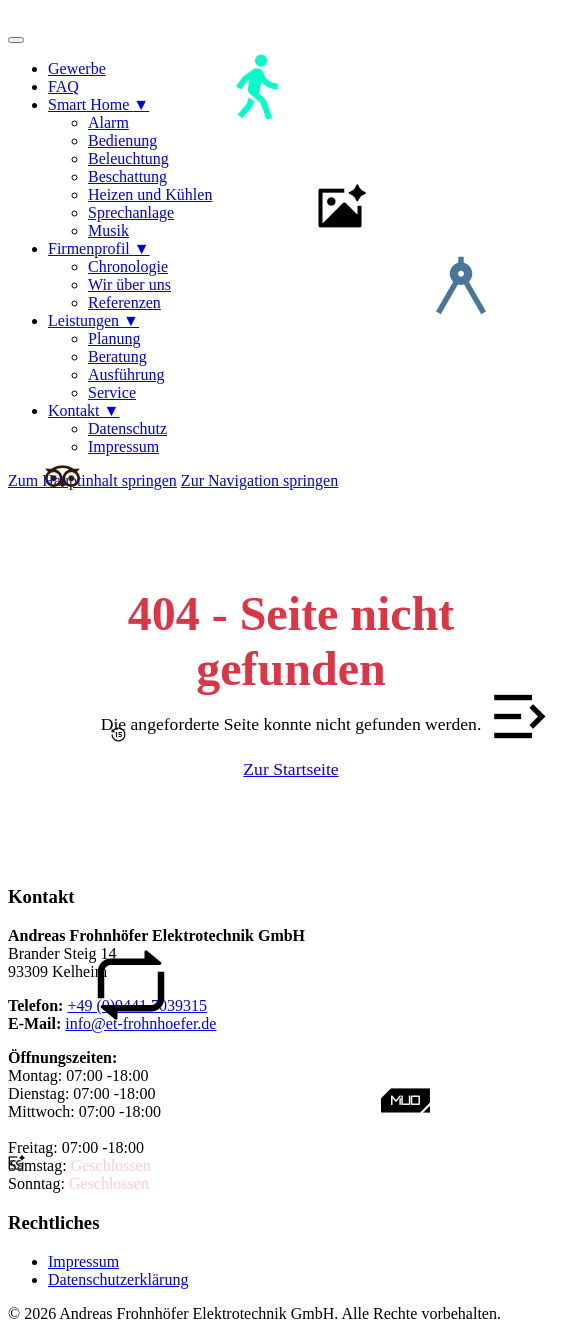  What do you see at coordinates (118, 734) in the screenshot?
I see `rewind 15 seconds` at bounding box center [118, 734].